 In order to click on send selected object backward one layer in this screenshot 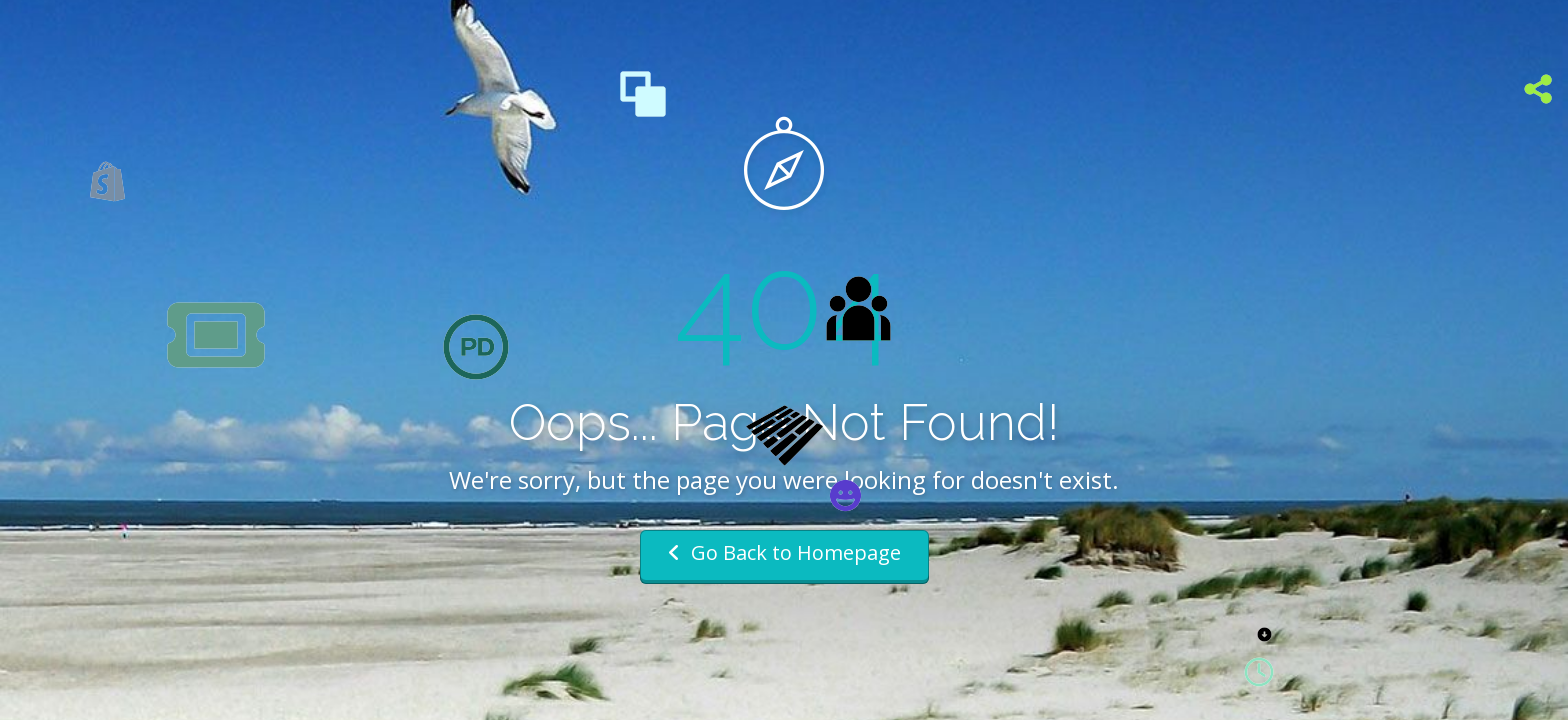, I will do `click(643, 94)`.